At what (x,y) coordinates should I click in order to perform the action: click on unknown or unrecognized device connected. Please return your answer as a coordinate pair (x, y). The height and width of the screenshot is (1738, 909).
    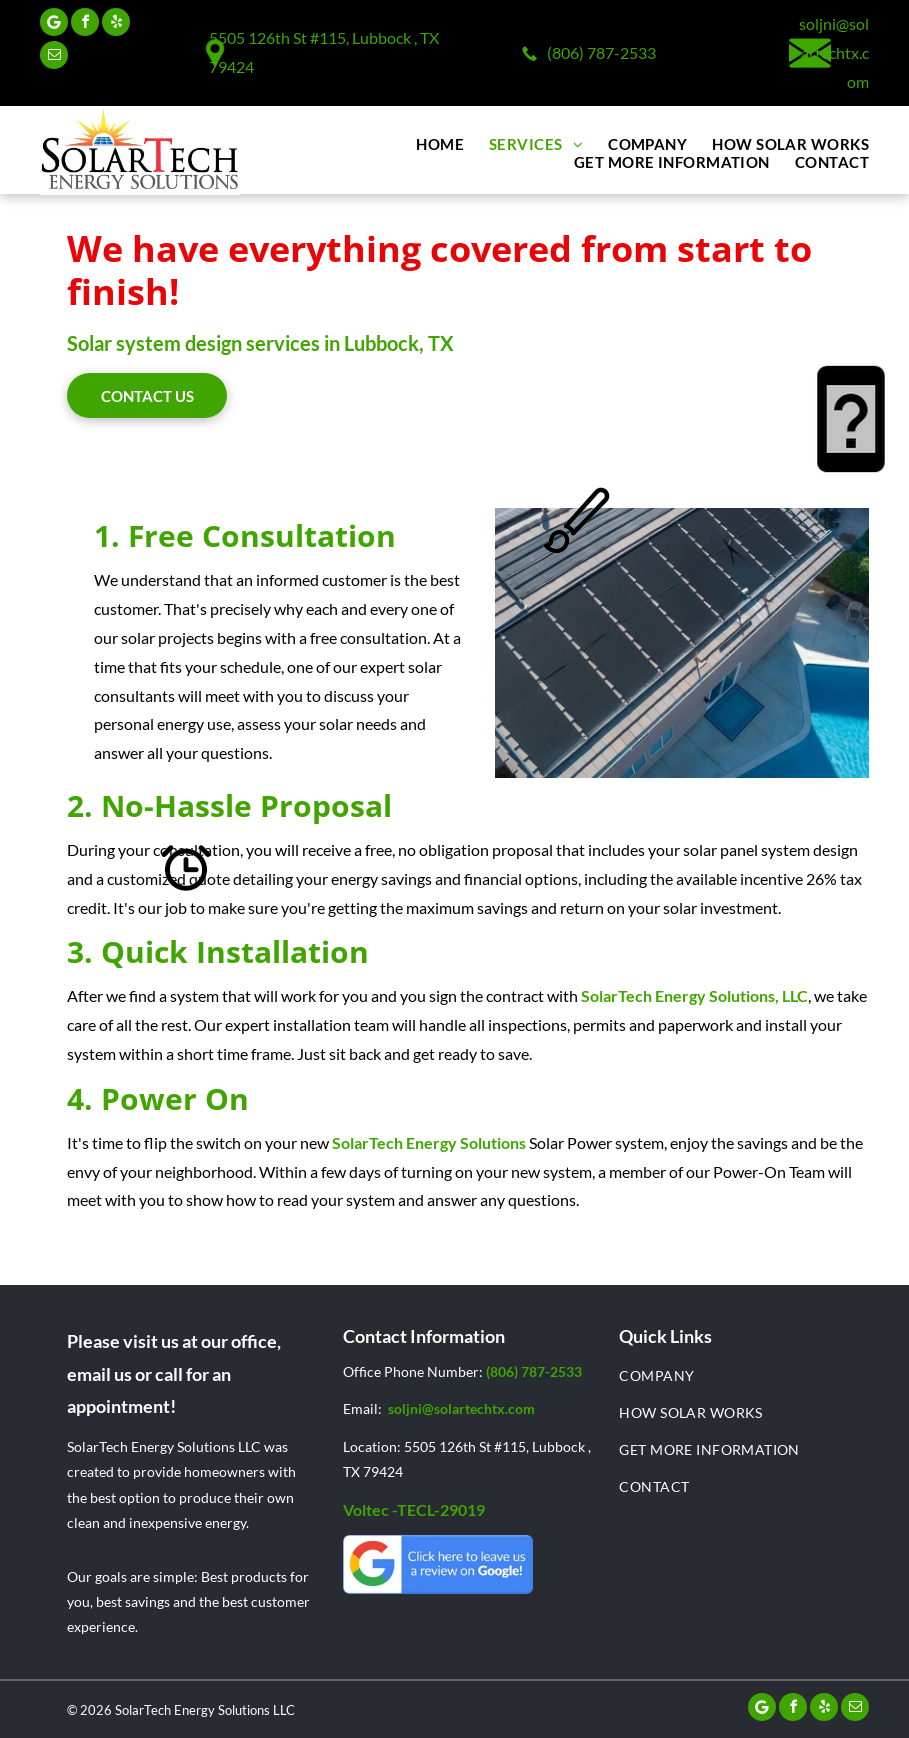
    Looking at the image, I should click on (851, 419).